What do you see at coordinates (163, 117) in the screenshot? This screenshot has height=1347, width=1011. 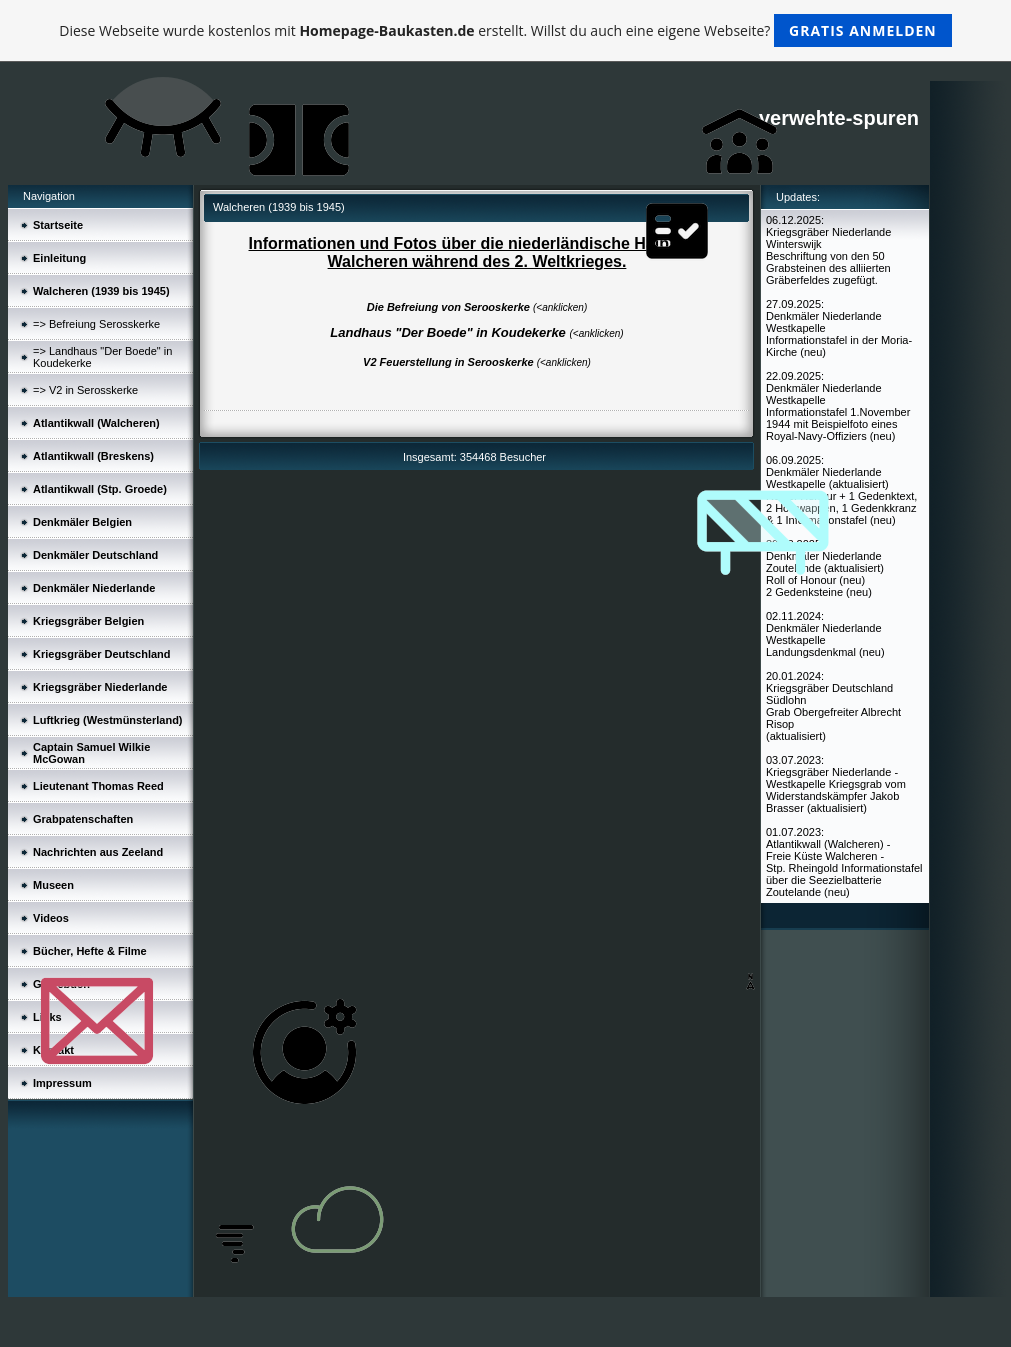 I see `hide password or sensitive content` at bounding box center [163, 117].